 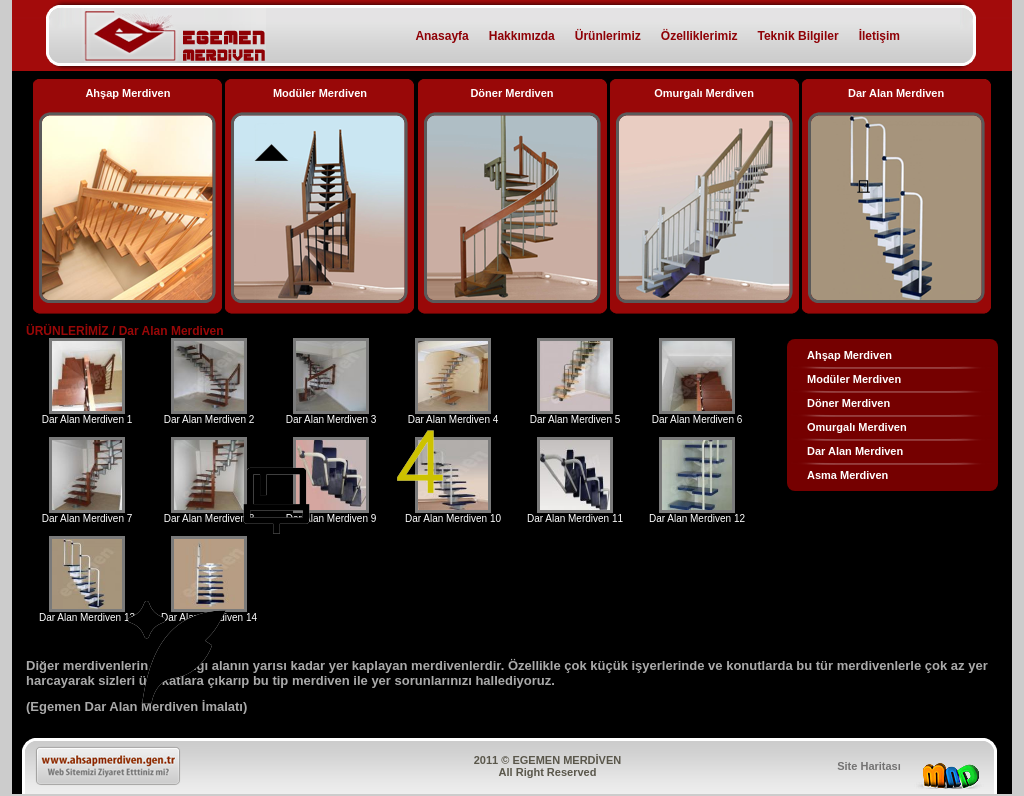 I want to click on compose with AI writing assistance, so click(x=184, y=657).